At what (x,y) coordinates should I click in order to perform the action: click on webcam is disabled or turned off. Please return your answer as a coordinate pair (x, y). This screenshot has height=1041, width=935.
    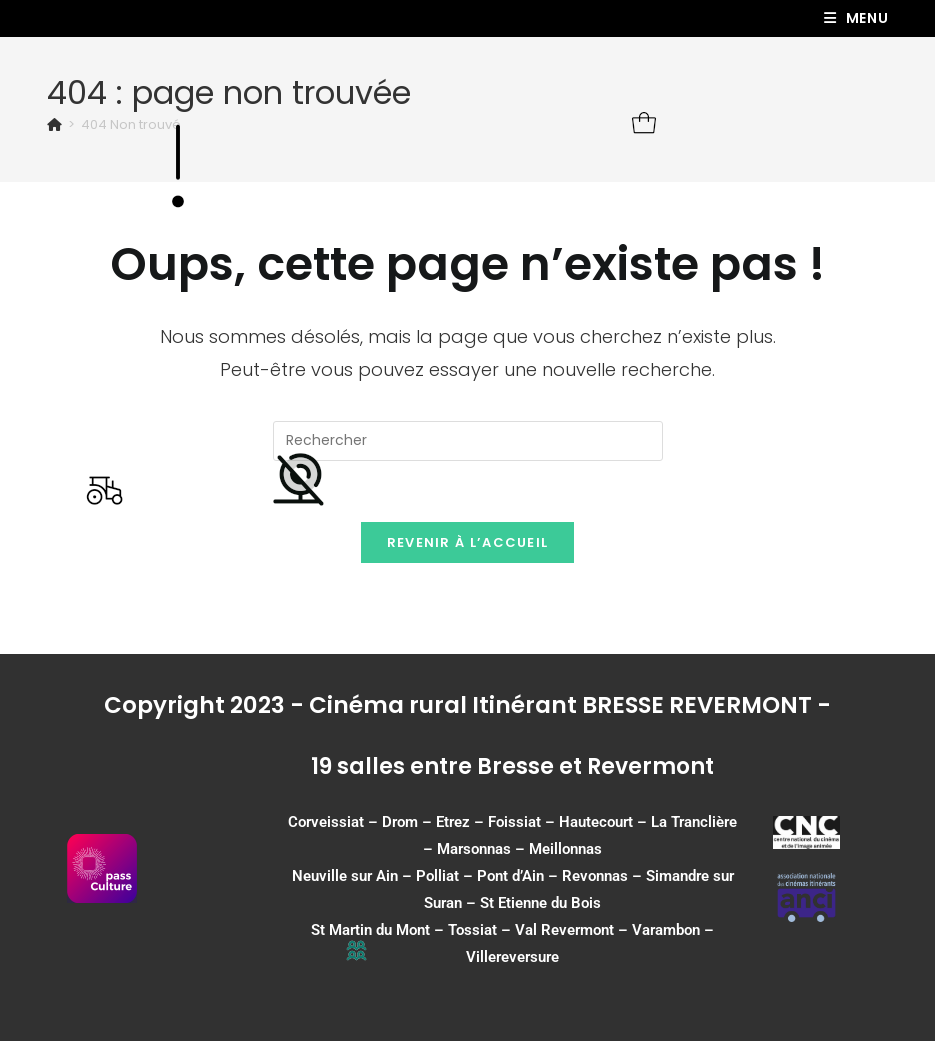
    Looking at the image, I should click on (300, 480).